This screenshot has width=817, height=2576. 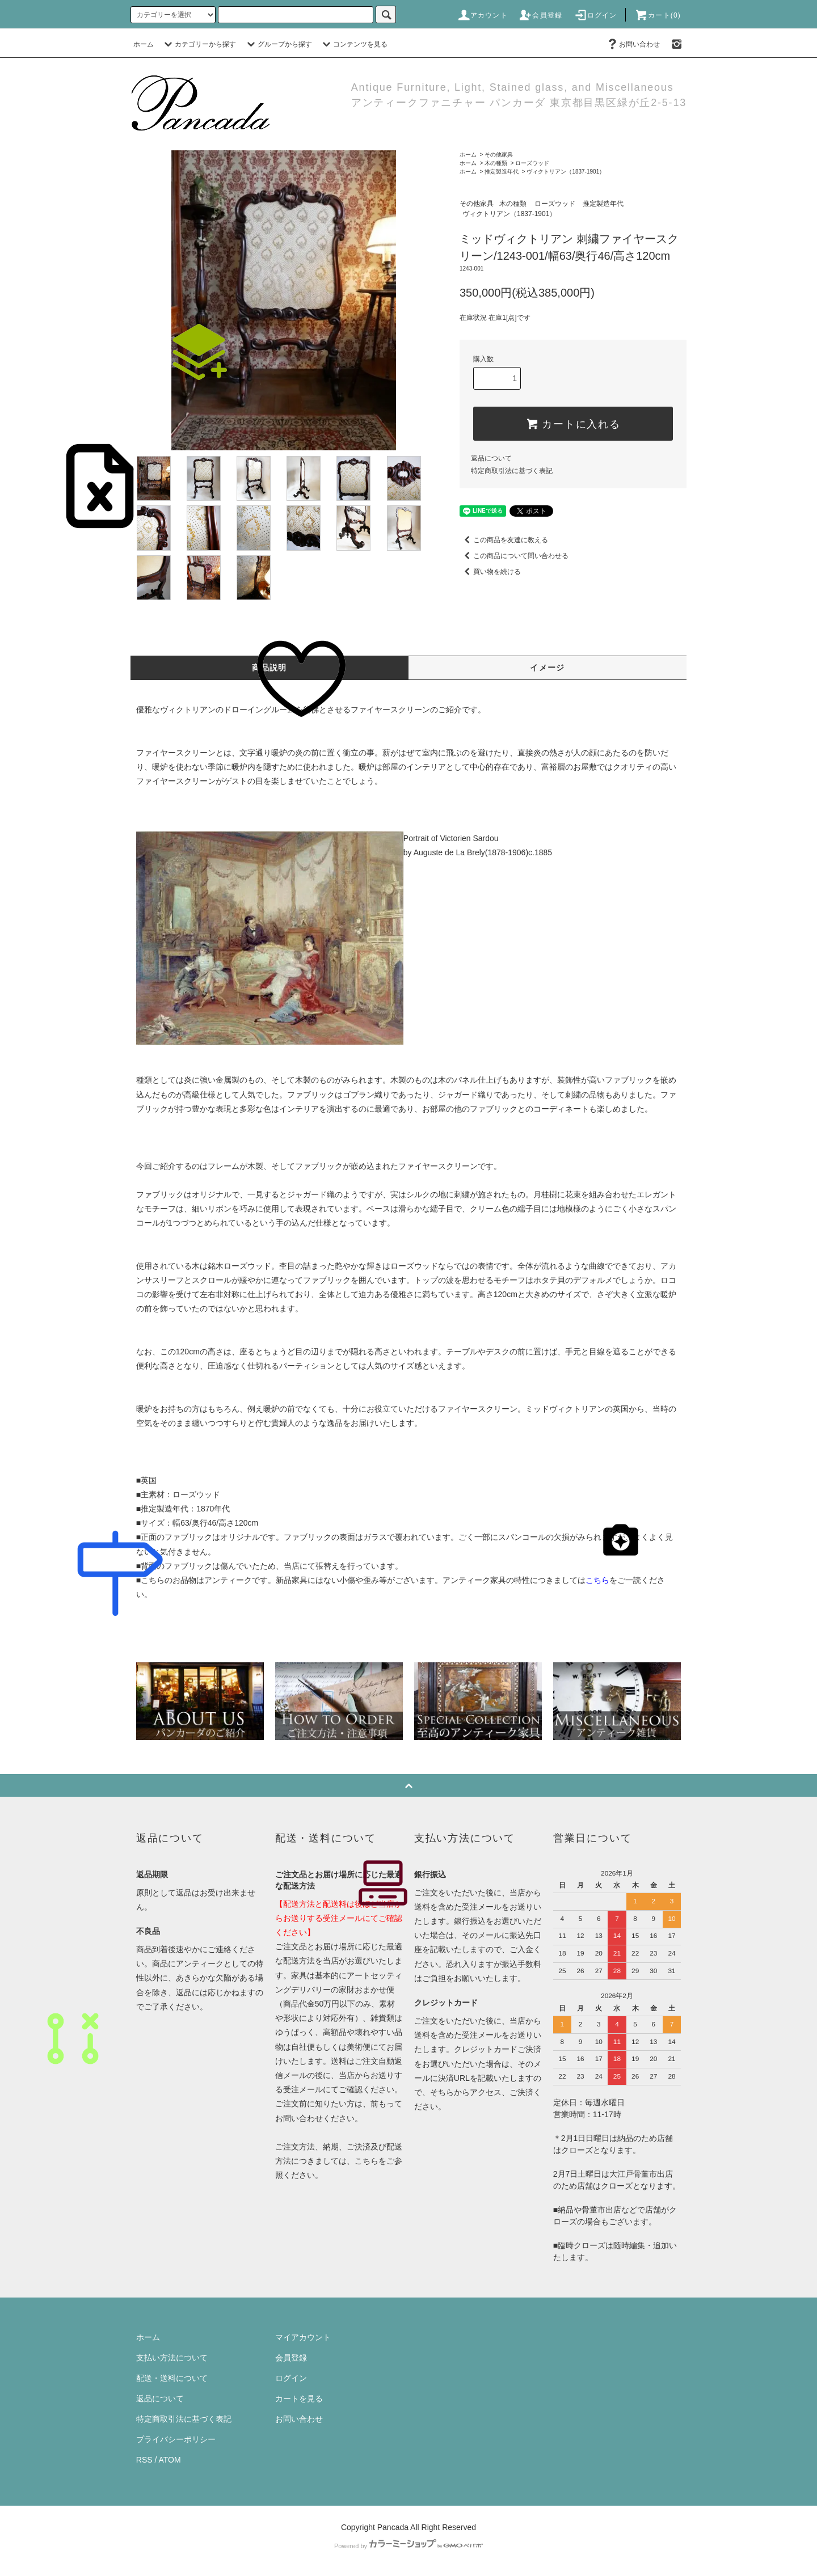 I want to click on remove or delete a file, so click(x=100, y=486).